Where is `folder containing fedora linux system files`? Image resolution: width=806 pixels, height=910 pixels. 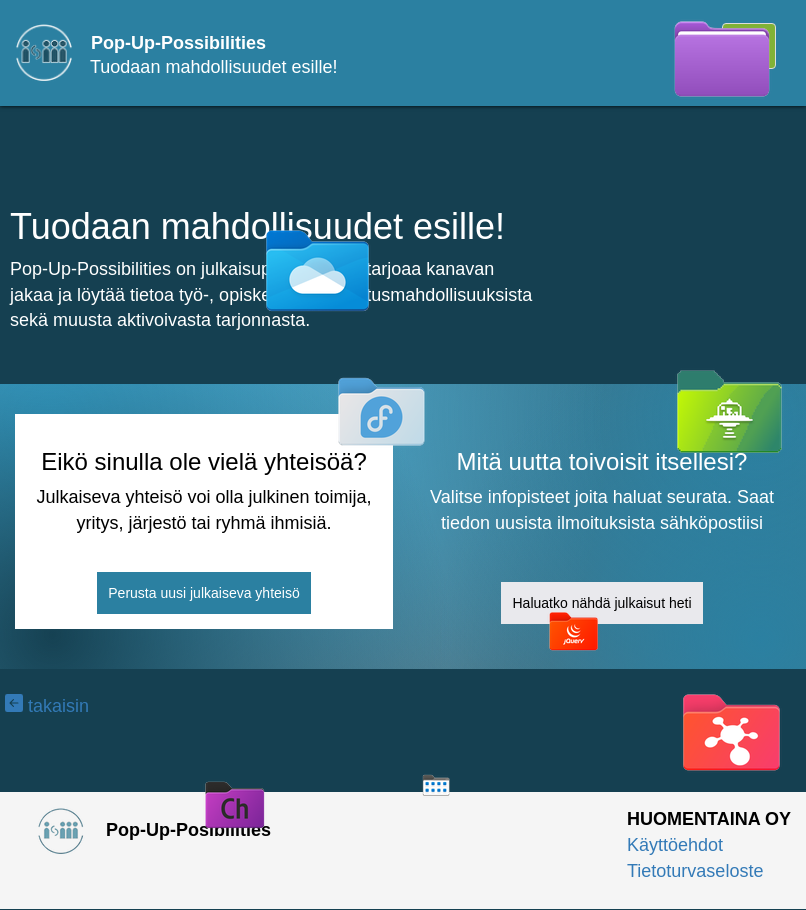
folder containing fedora linux system files is located at coordinates (381, 414).